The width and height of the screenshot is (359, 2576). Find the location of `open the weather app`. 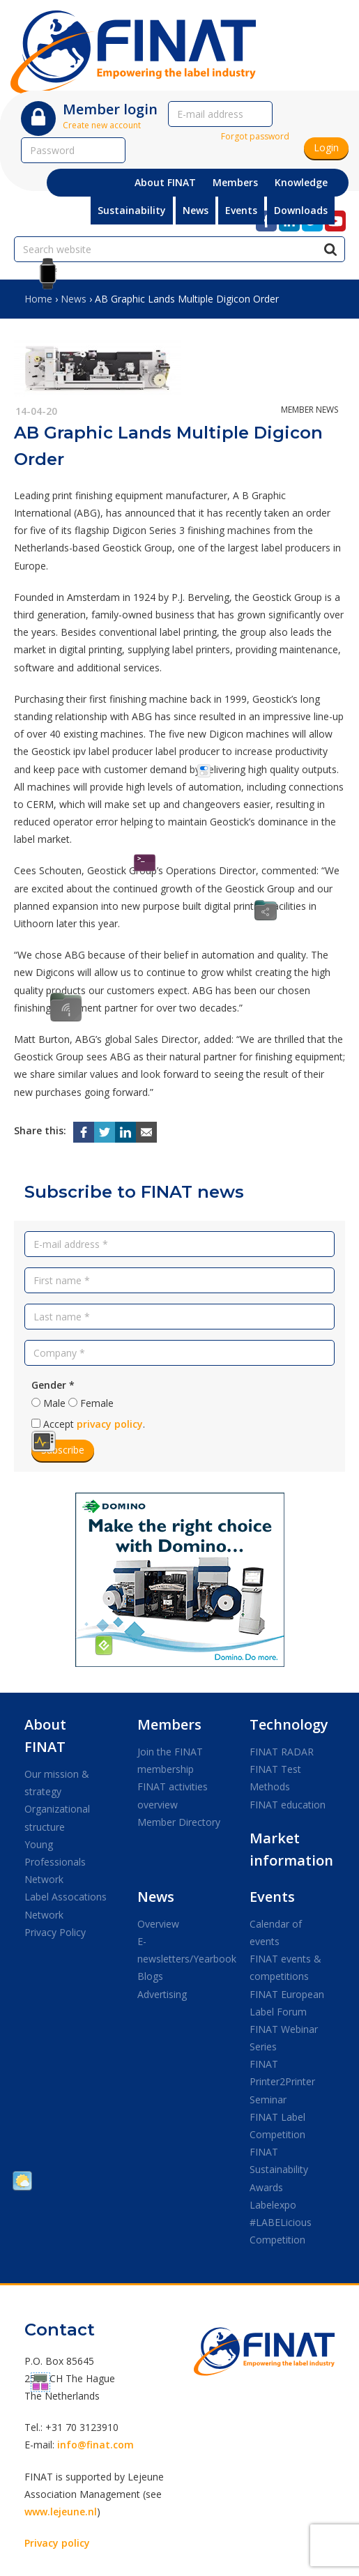

open the weather app is located at coordinates (22, 2181).